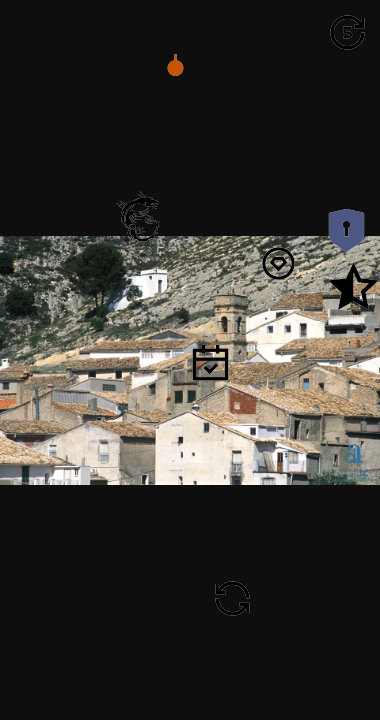 Image resolution: width=380 pixels, height=720 pixels. Describe the element at coordinates (138, 218) in the screenshot. I see `MSI brand logo` at that location.